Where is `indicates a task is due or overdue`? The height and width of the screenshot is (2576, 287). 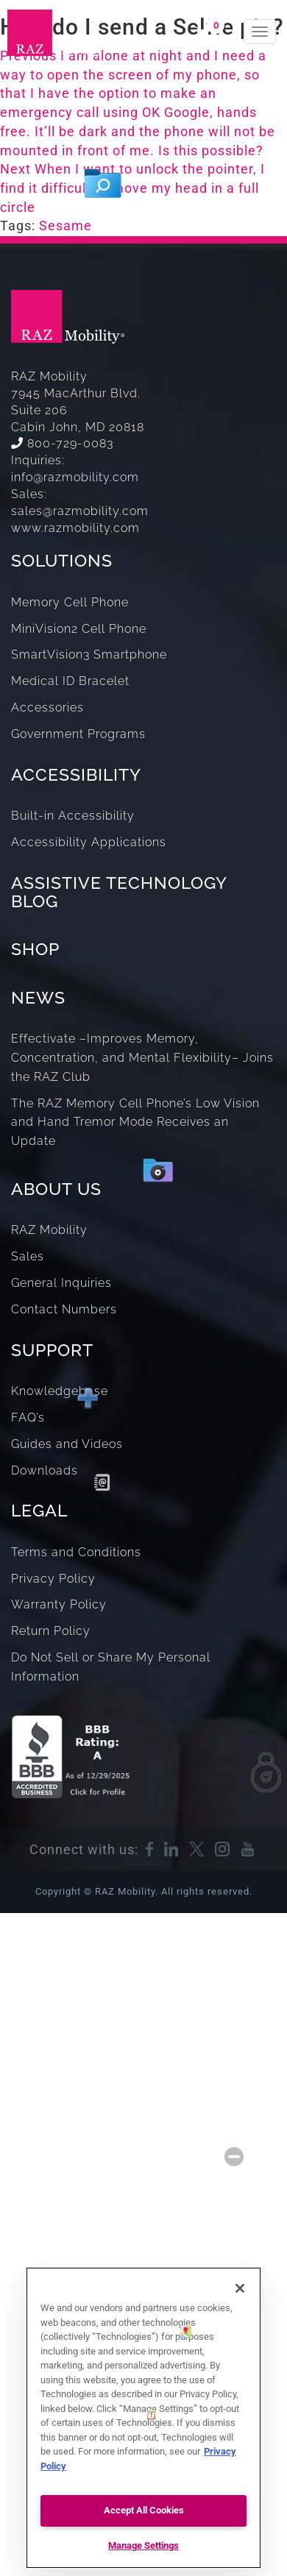
indicates a task is due or overdue is located at coordinates (151, 2414).